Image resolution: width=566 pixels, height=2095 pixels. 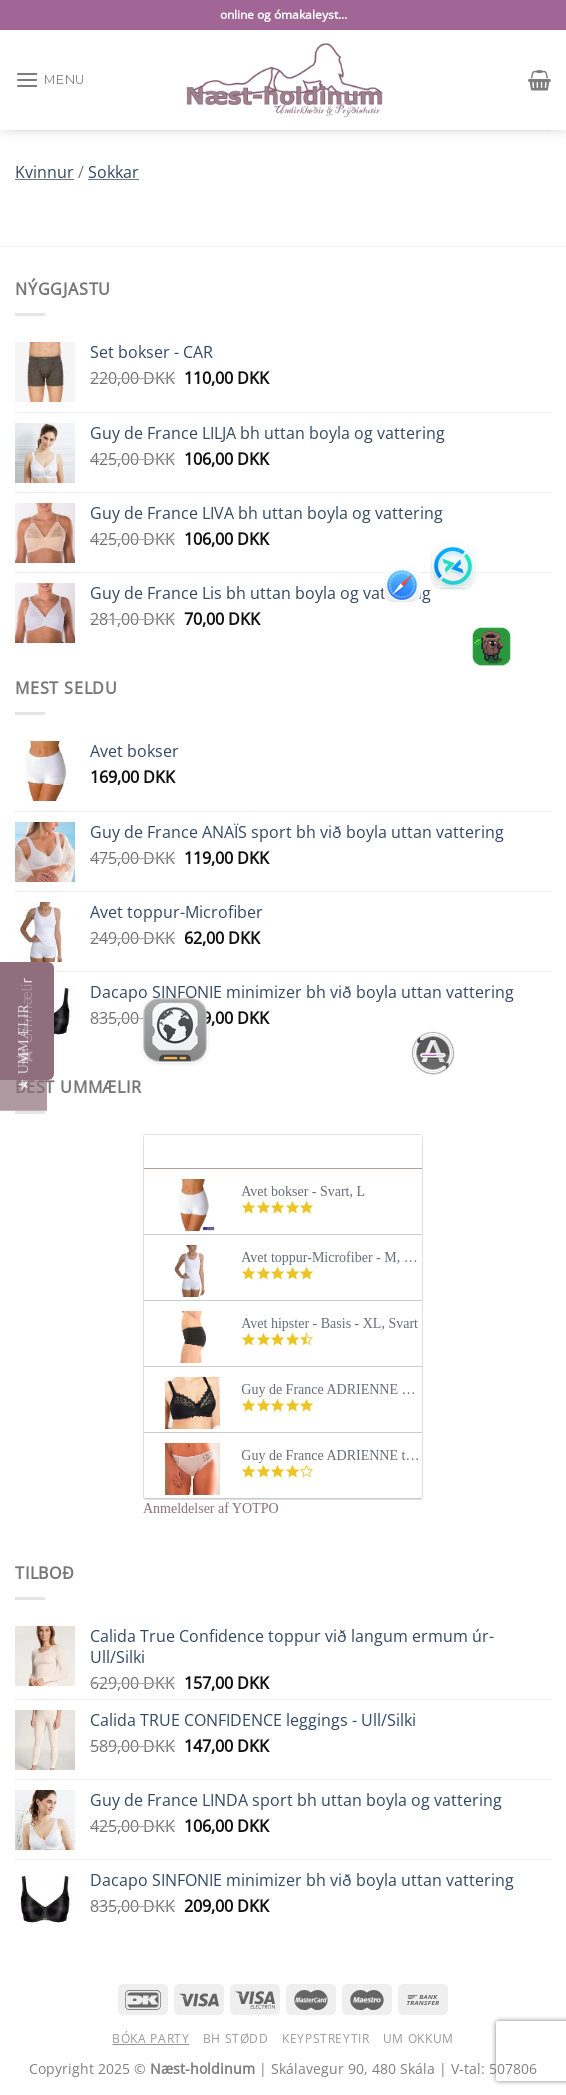 What do you see at coordinates (433, 1053) in the screenshot?
I see `check for available software updates` at bounding box center [433, 1053].